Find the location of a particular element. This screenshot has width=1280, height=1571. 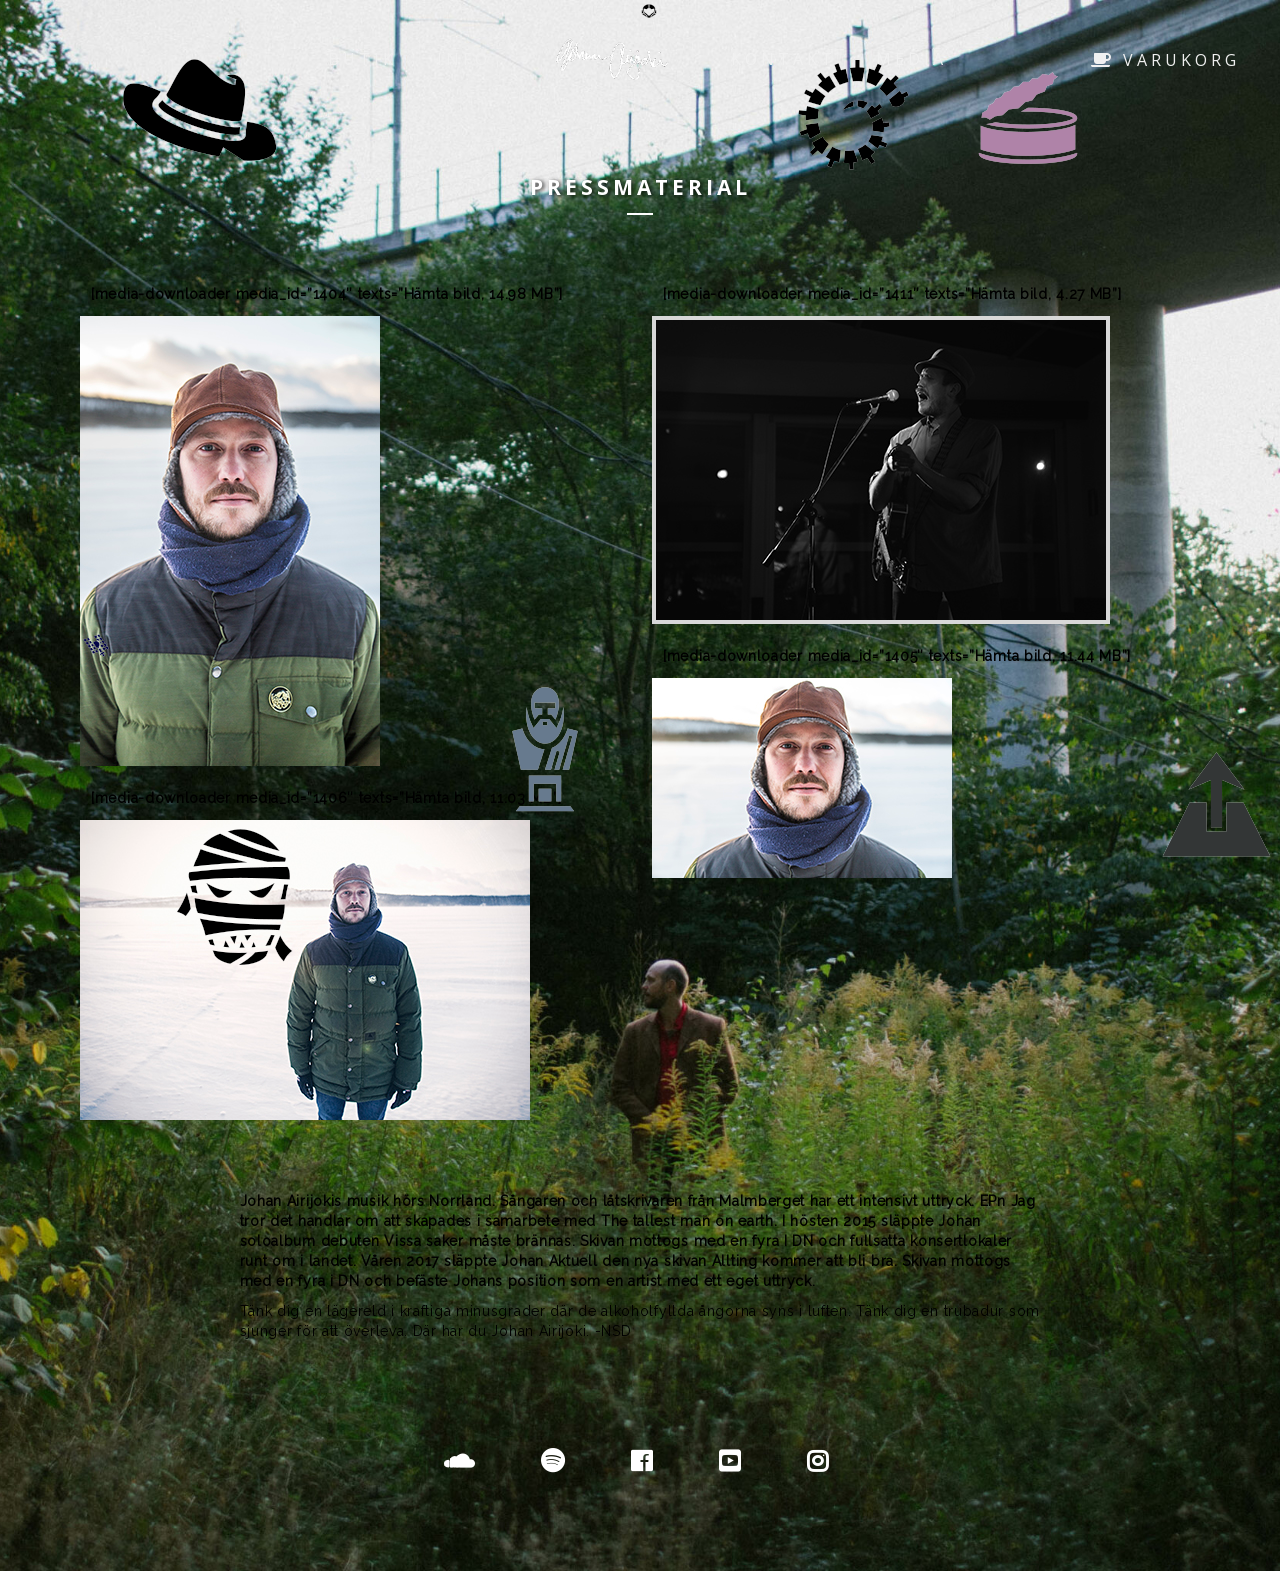

select mummy character or avatar is located at coordinates (240, 896).